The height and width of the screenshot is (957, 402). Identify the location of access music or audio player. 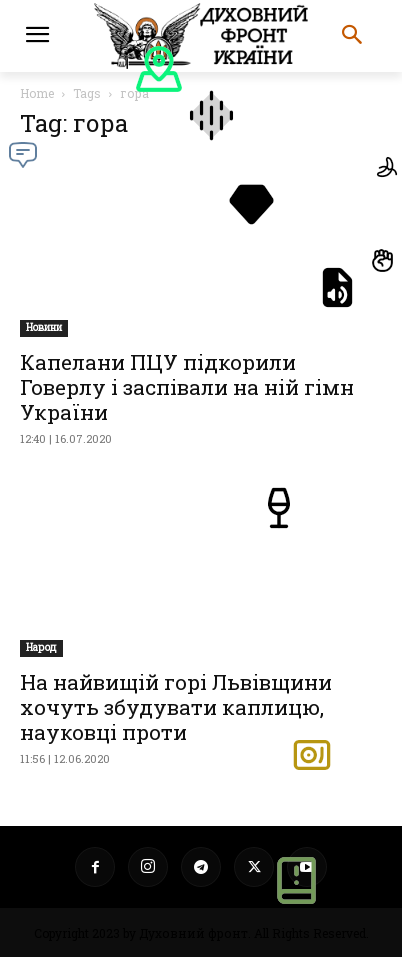
(312, 755).